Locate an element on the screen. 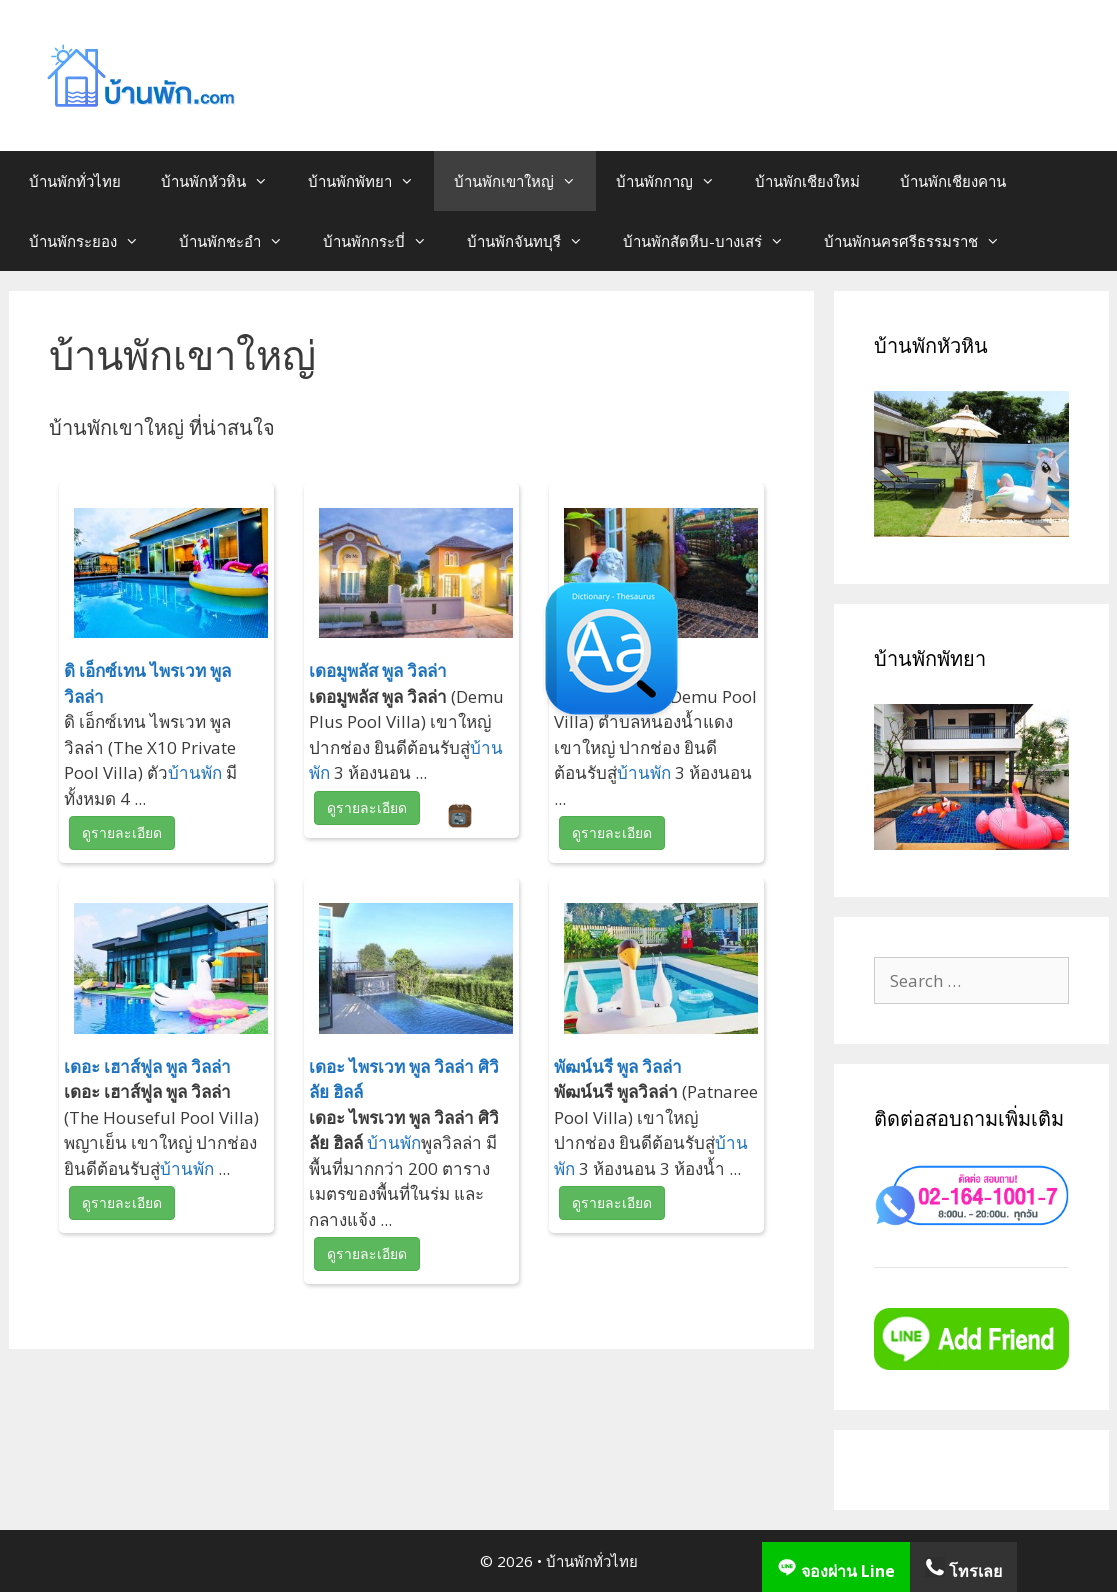 This screenshot has width=1117, height=1592. open Televido app is located at coordinates (460, 816).